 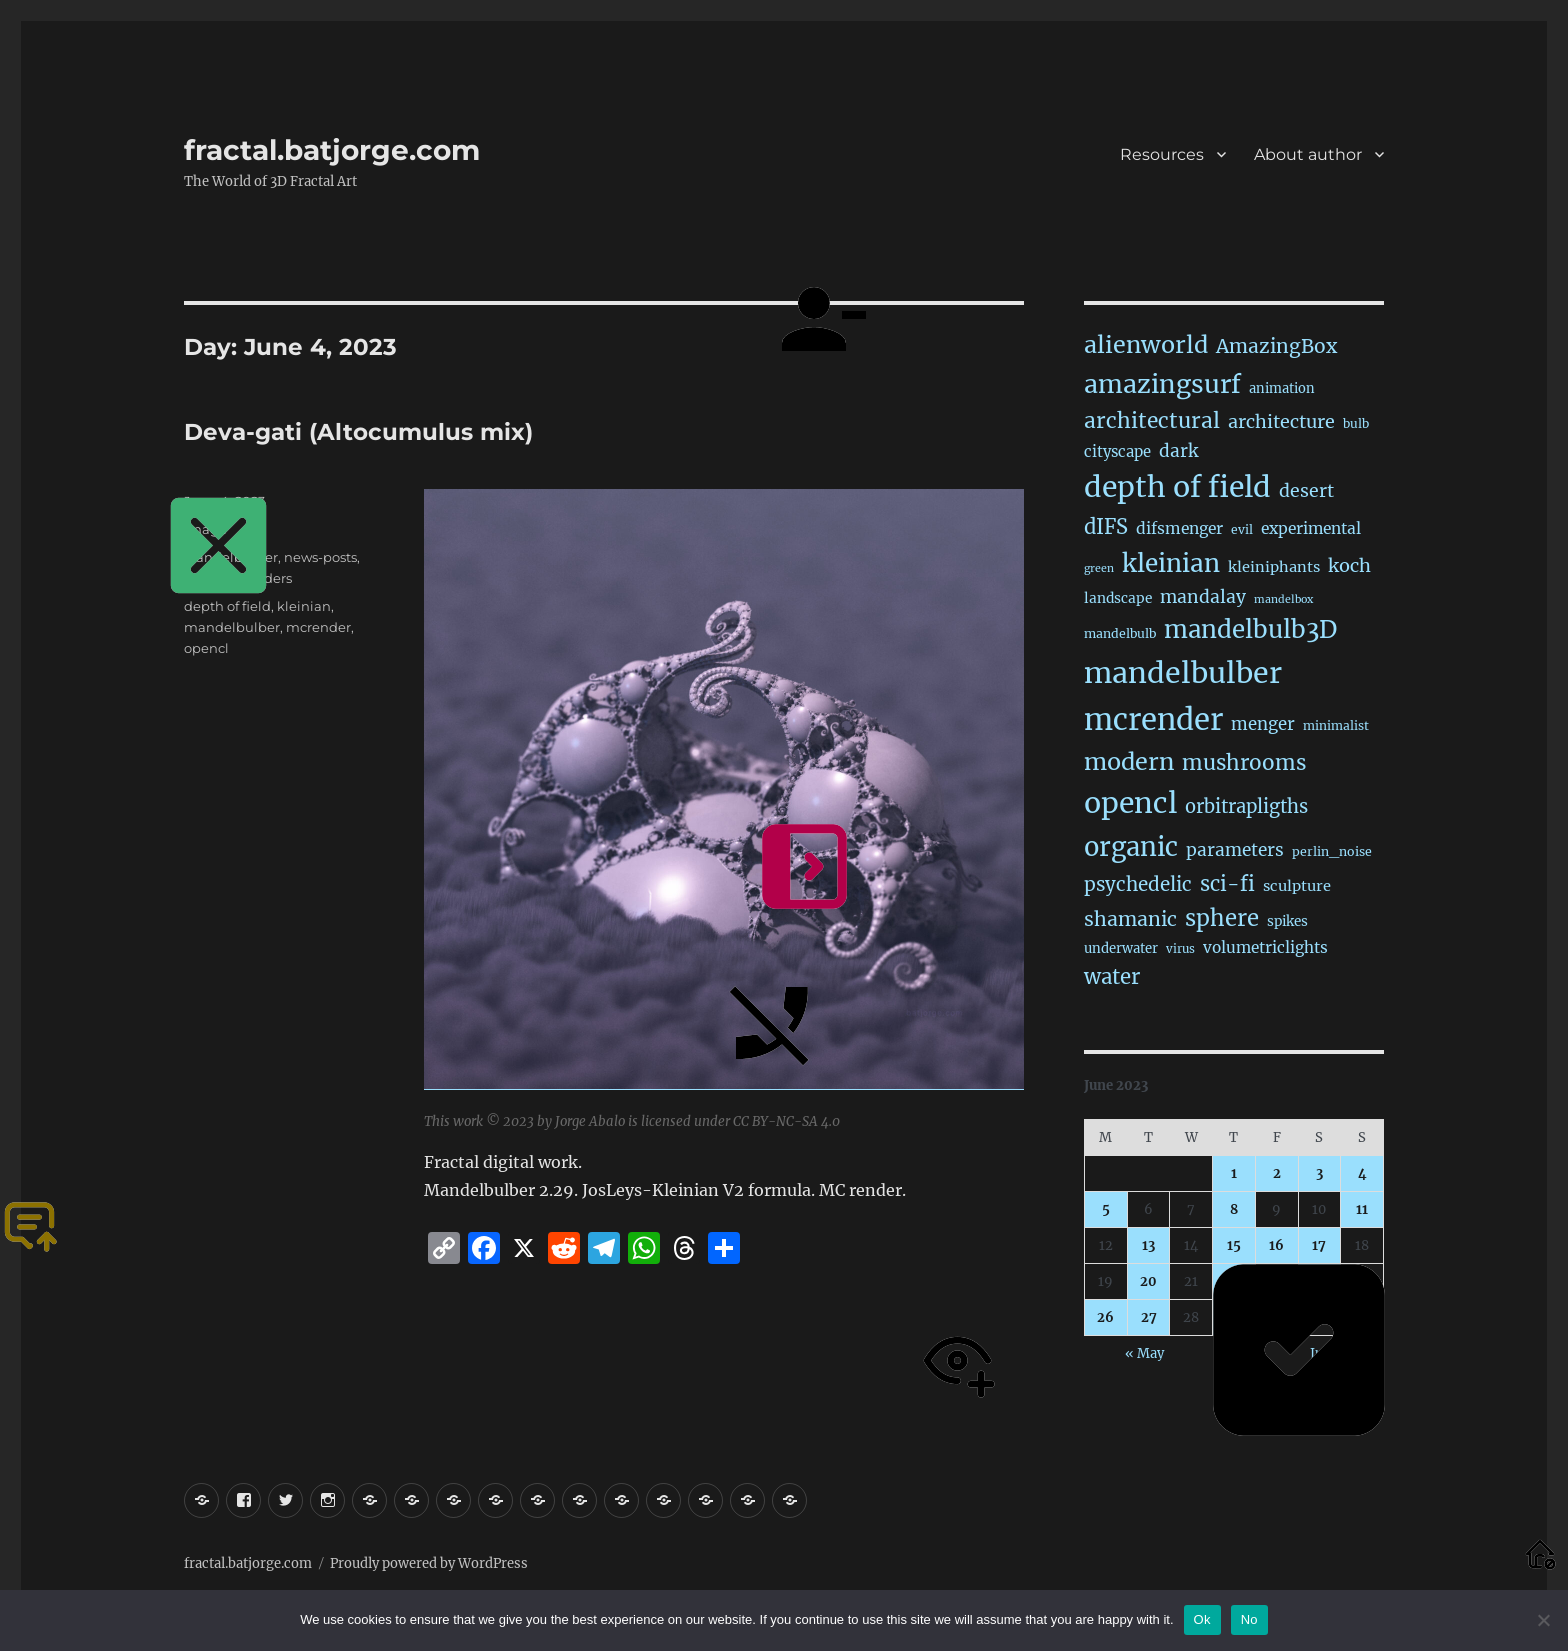 I want to click on mark task as complete, so click(x=1299, y=1350).